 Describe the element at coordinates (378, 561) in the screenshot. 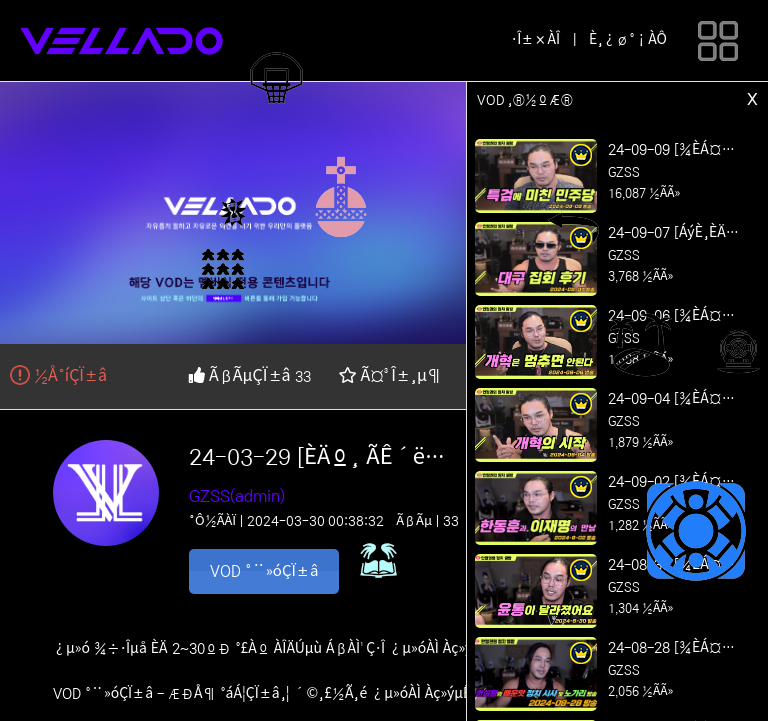

I see `access tutorial or learning resources` at that location.